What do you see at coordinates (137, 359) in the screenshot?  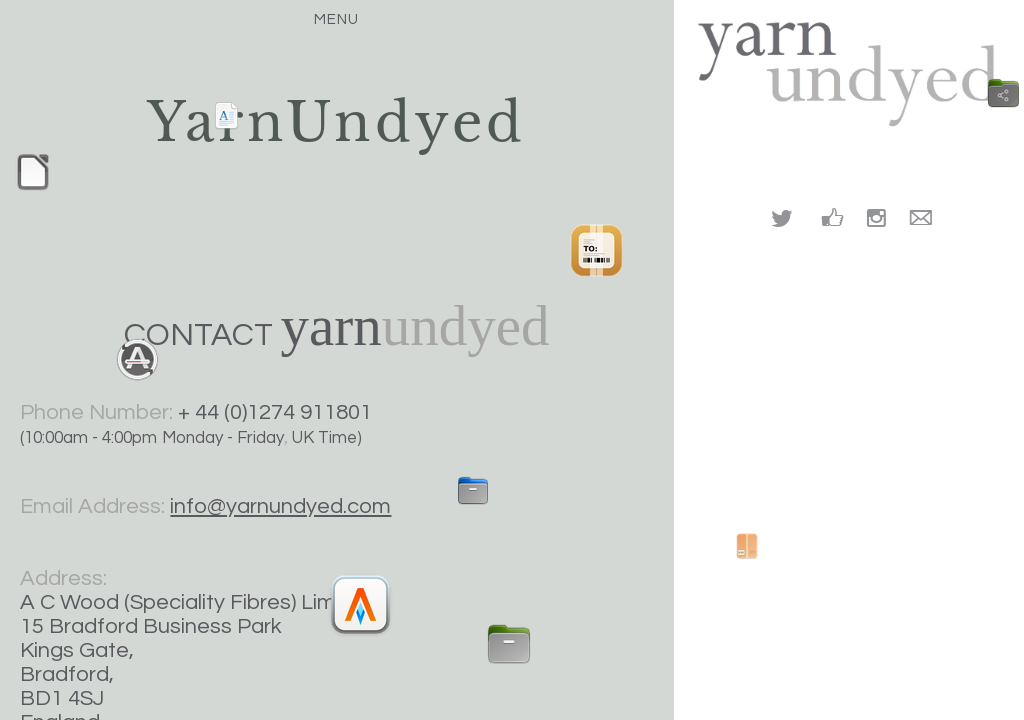 I see `open the software update manager` at bounding box center [137, 359].